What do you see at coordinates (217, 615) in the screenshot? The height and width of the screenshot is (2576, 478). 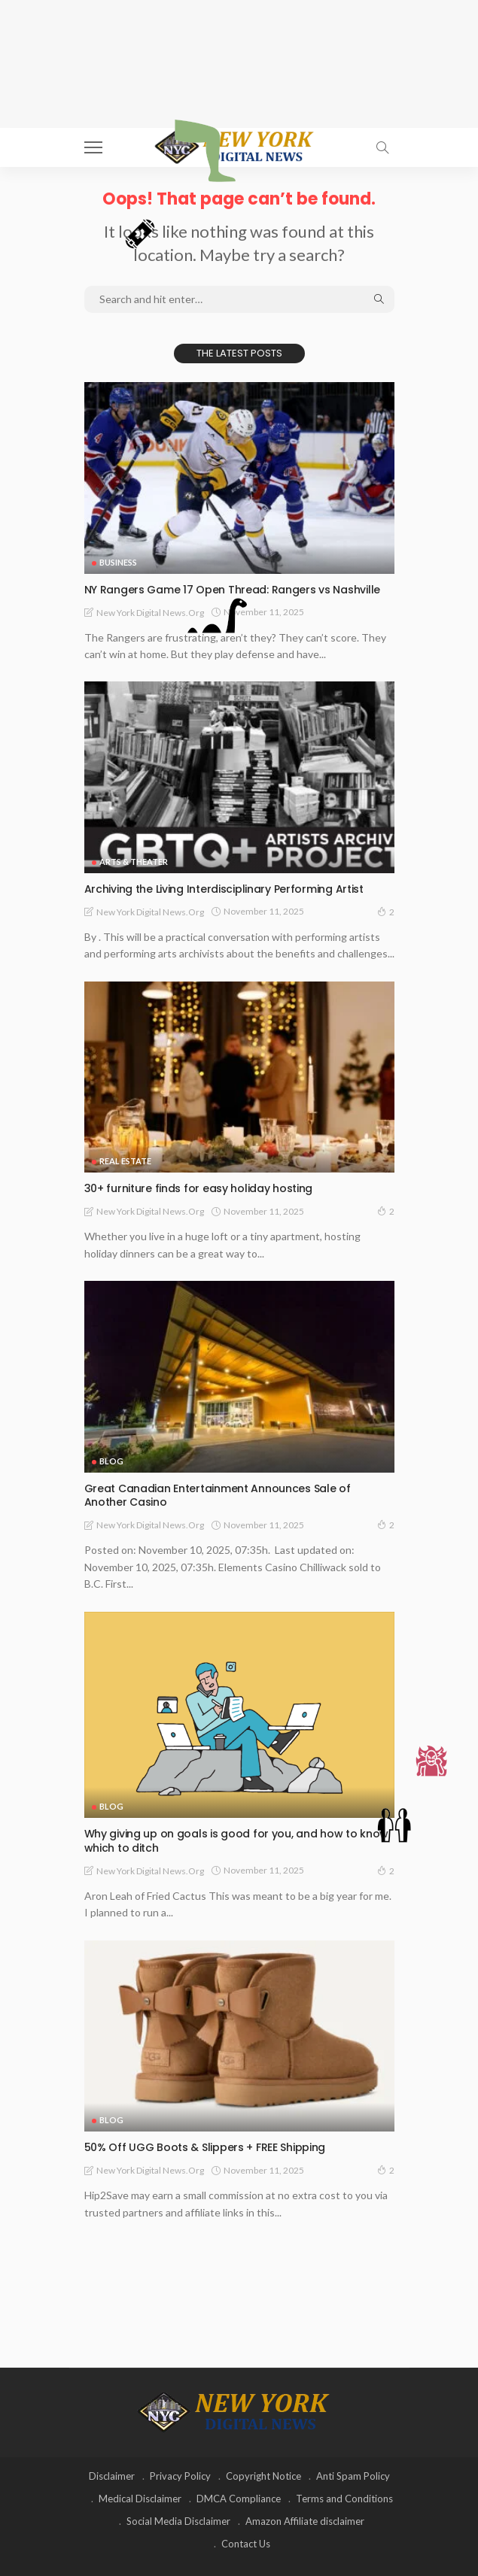 I see `access sea creatures or aquatic animals category` at bounding box center [217, 615].